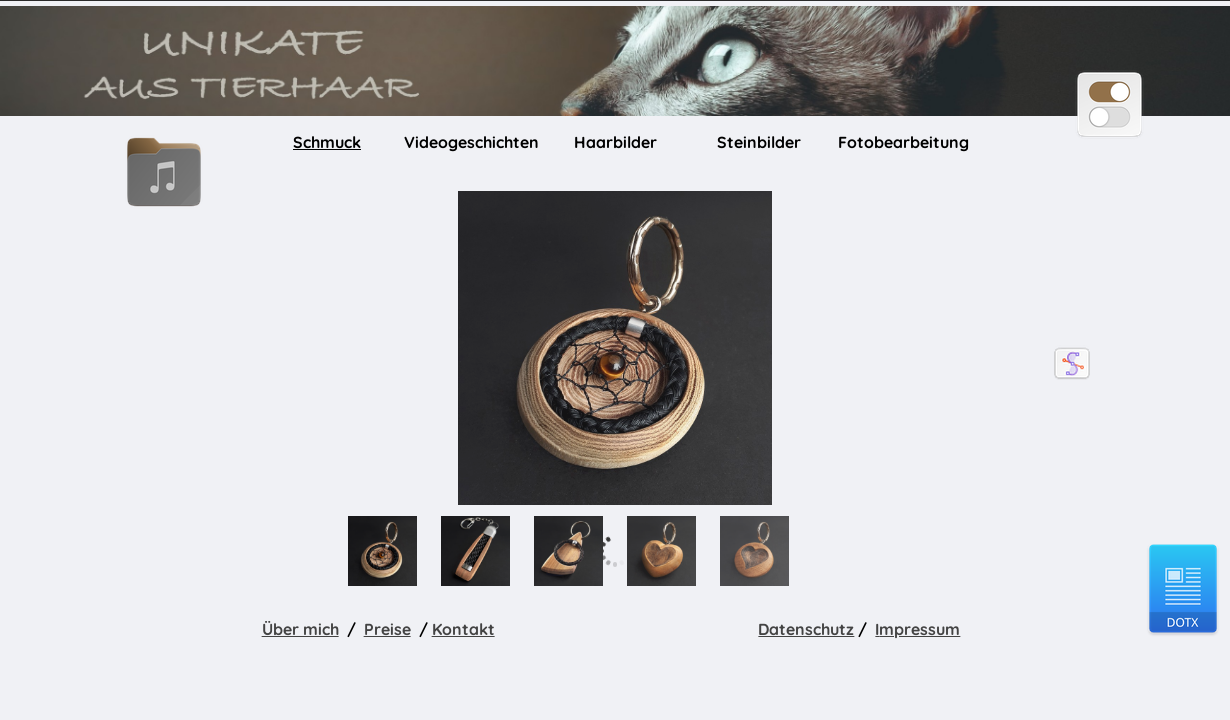  What do you see at coordinates (1183, 590) in the screenshot?
I see `a microsoft word template file (.dotx)` at bounding box center [1183, 590].